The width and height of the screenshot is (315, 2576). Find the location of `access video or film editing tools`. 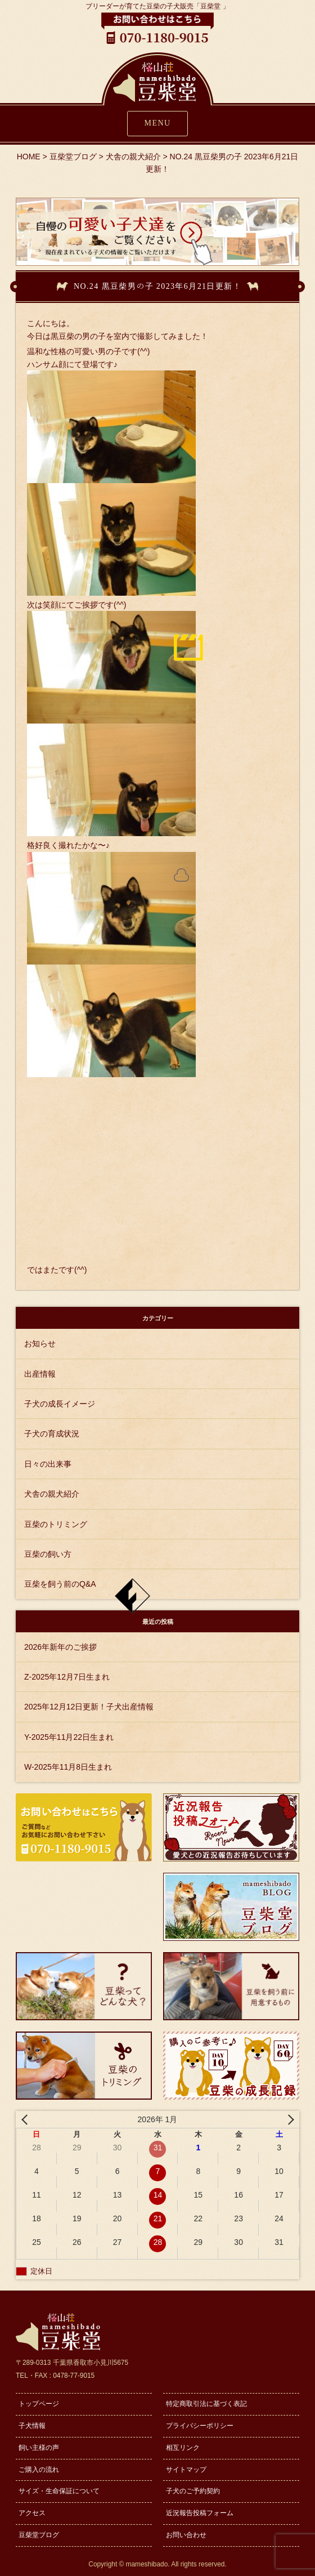

access video or film editing tools is located at coordinates (188, 648).